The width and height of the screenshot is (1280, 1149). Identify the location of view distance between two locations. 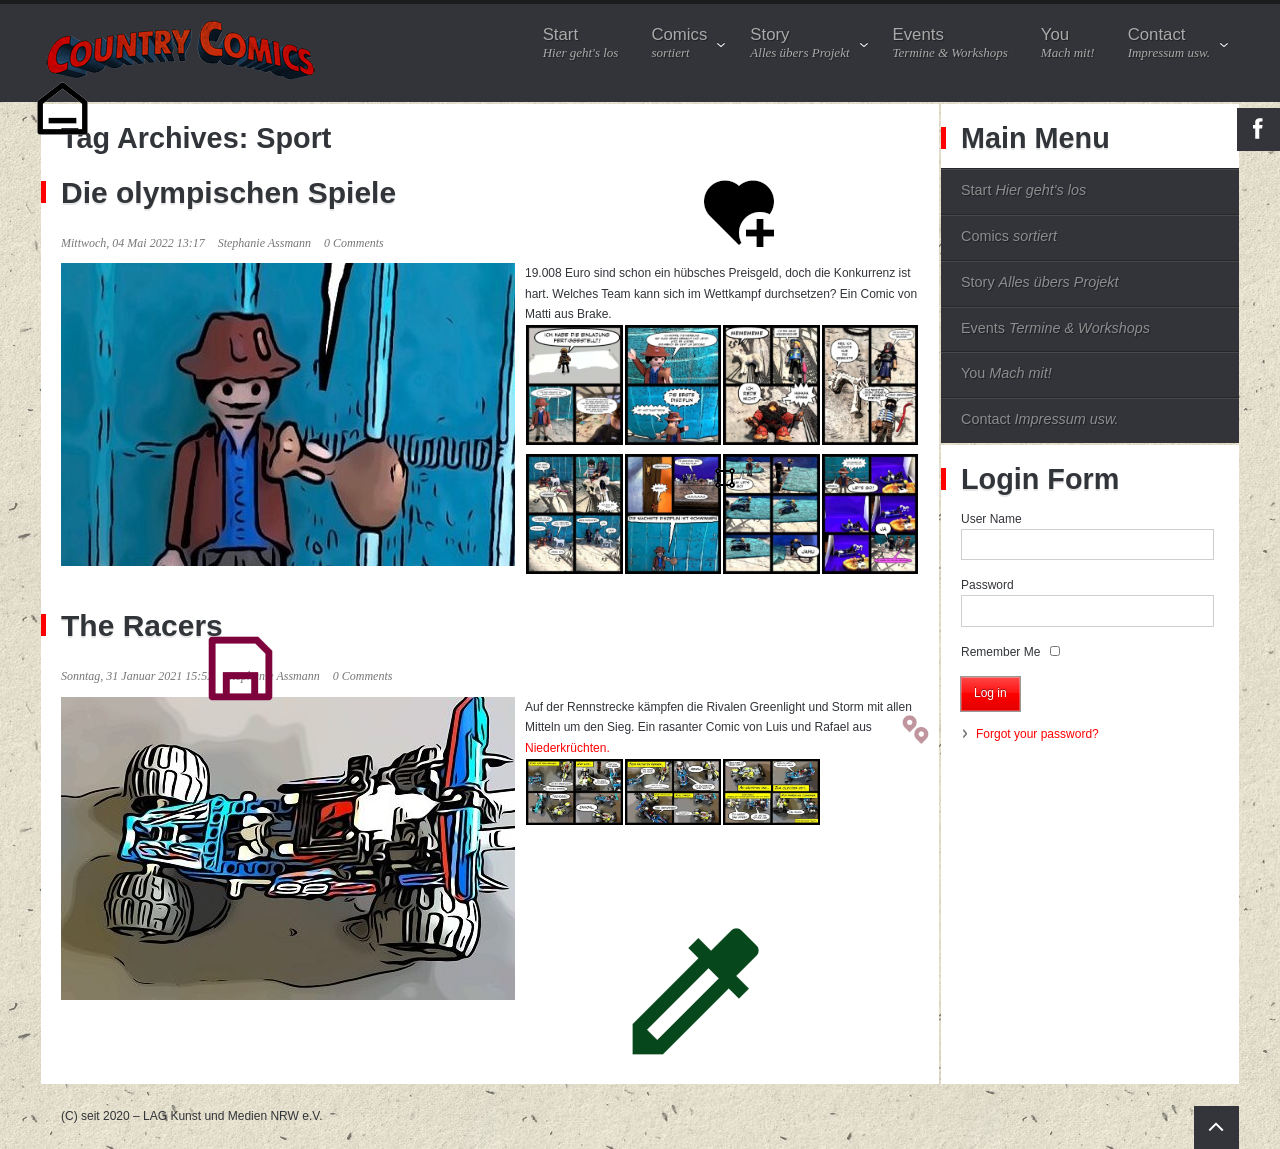
(915, 729).